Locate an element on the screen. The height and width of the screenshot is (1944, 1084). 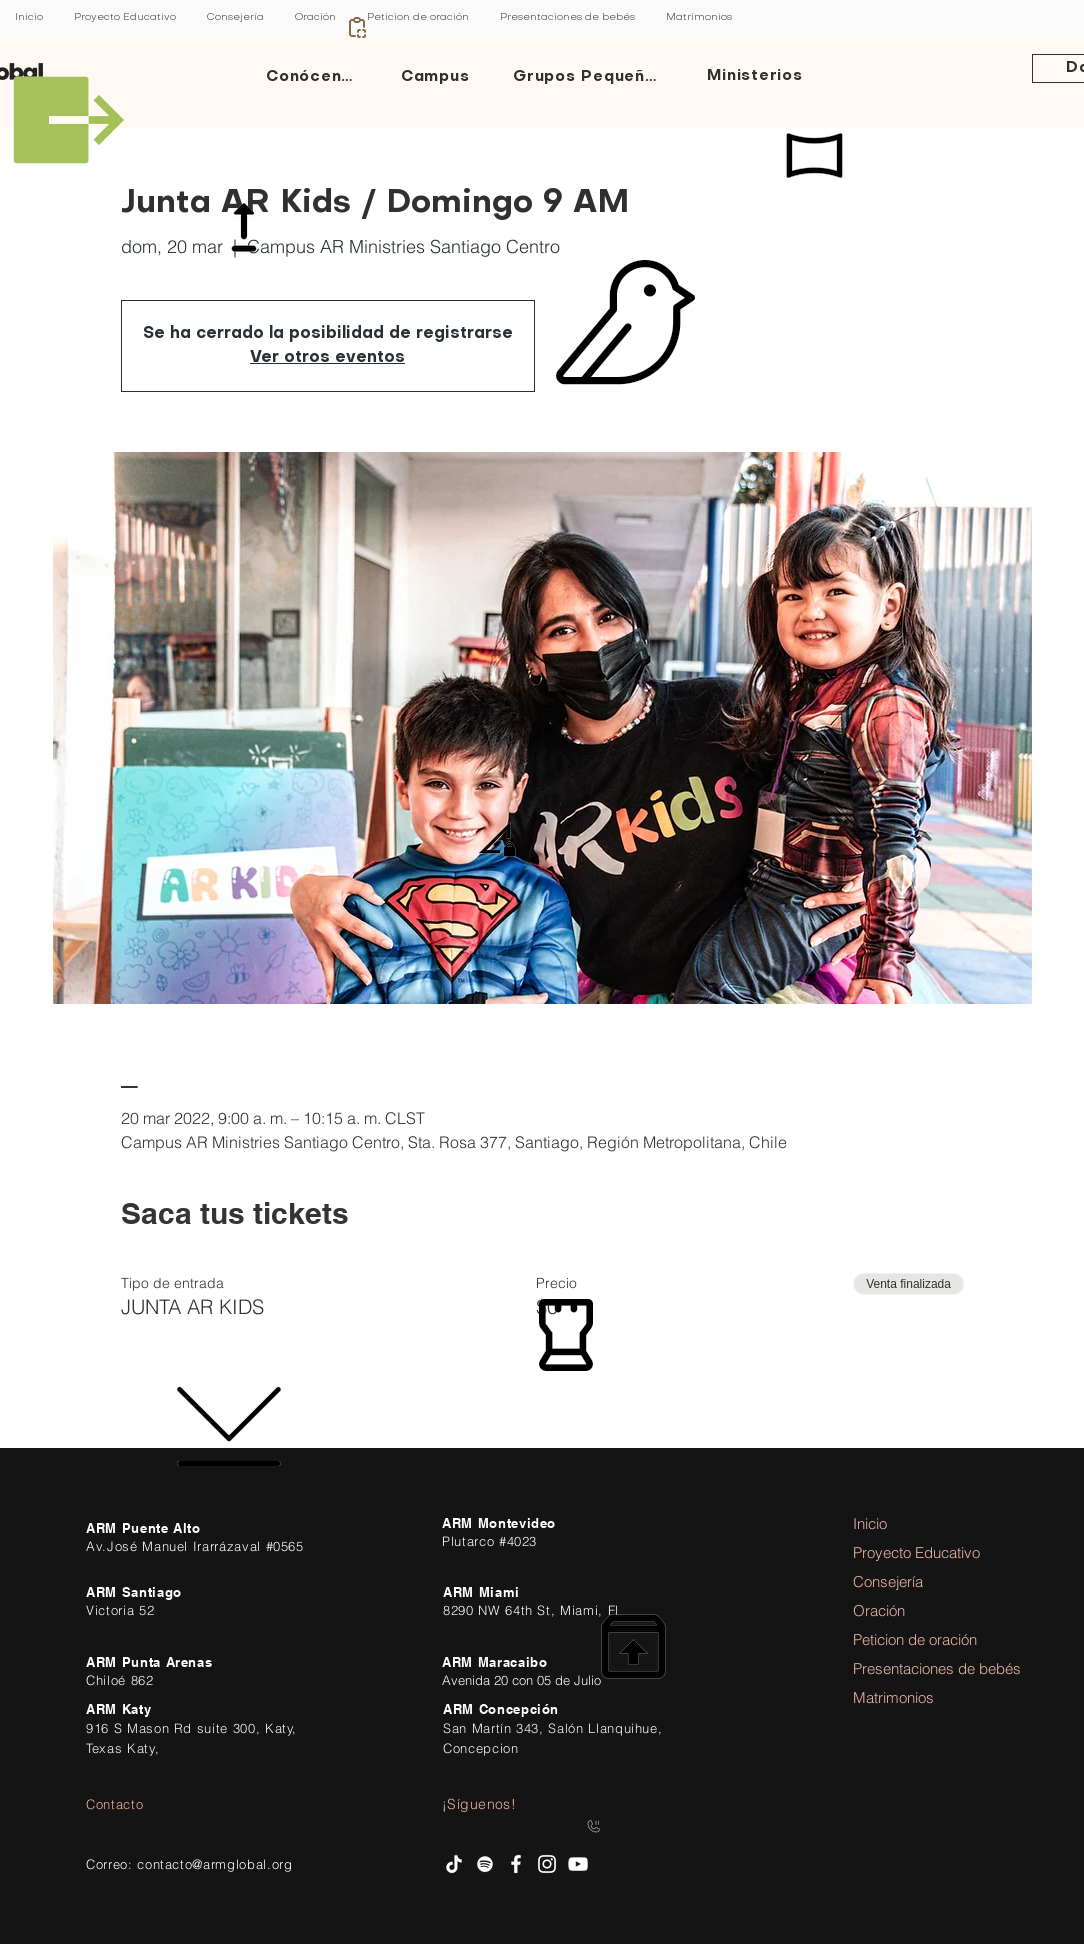
log out of your account is located at coordinates (69, 120).